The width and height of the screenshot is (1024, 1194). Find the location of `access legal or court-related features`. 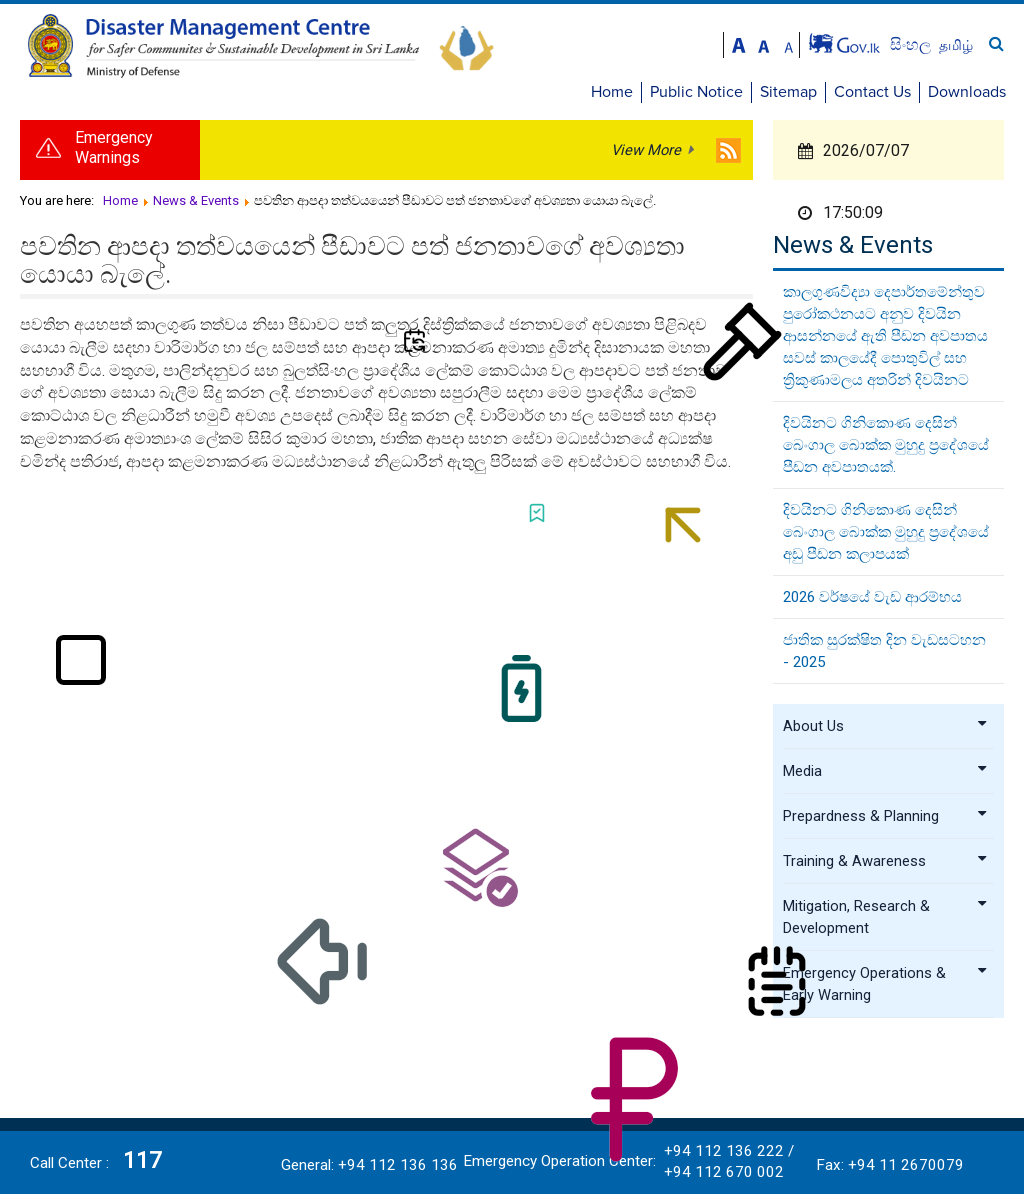

access legal or court-related features is located at coordinates (742, 341).